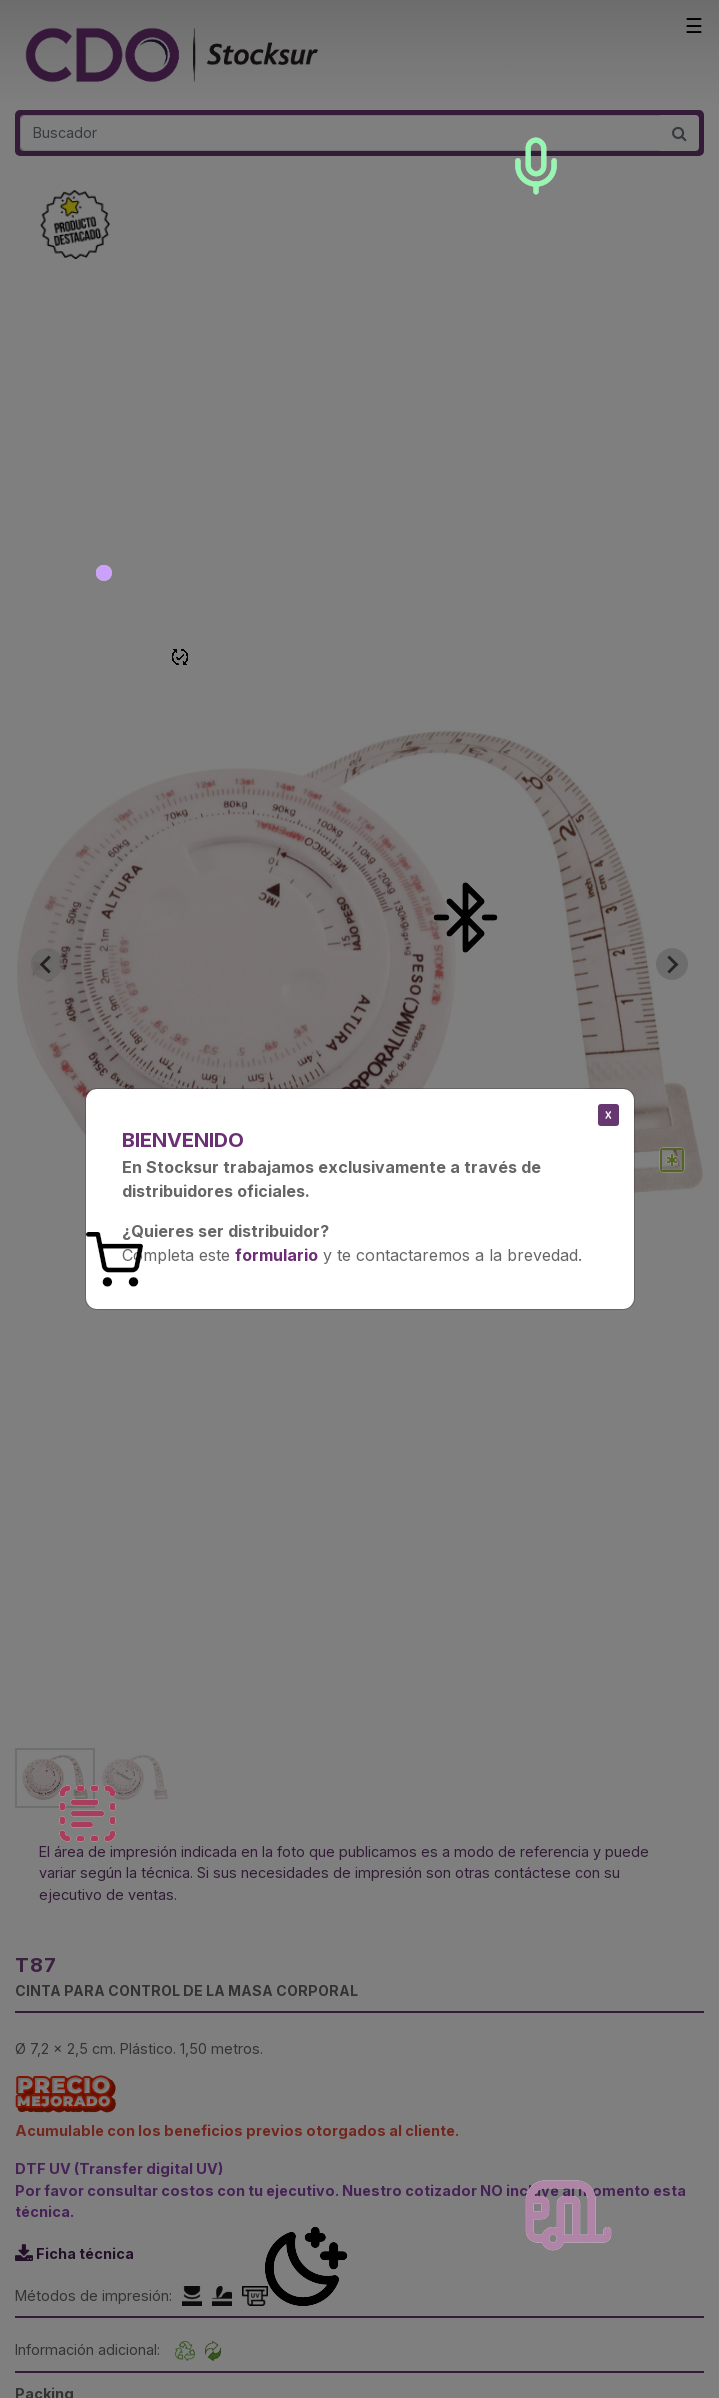  What do you see at coordinates (568, 2211) in the screenshot?
I see `select caravan or RV accommodation` at bounding box center [568, 2211].